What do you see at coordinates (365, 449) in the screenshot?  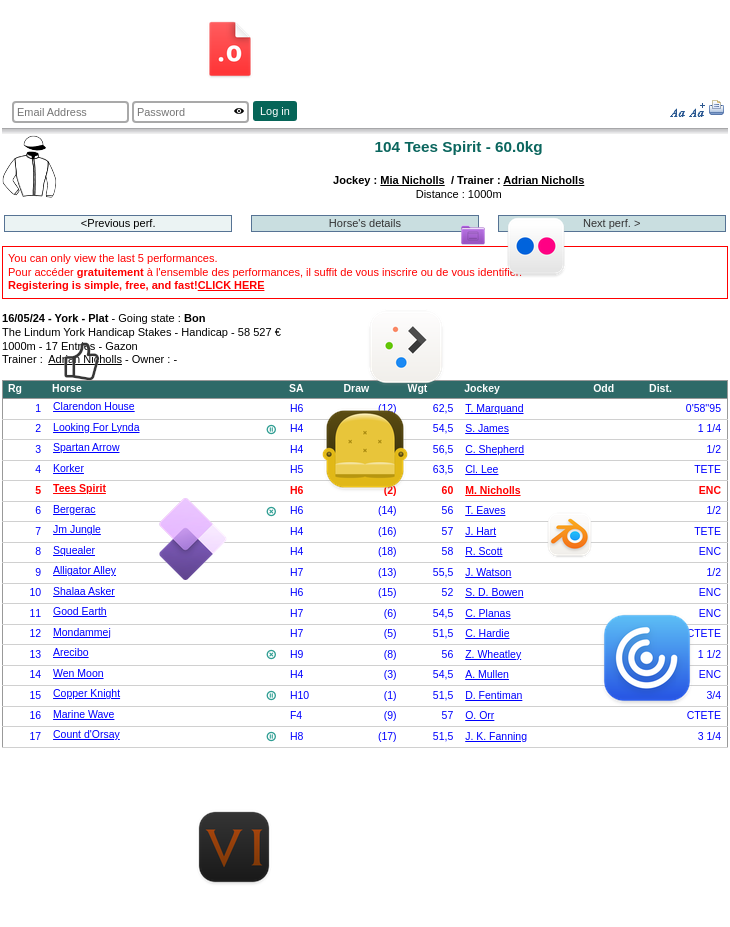 I see `open Girens media player app` at bounding box center [365, 449].